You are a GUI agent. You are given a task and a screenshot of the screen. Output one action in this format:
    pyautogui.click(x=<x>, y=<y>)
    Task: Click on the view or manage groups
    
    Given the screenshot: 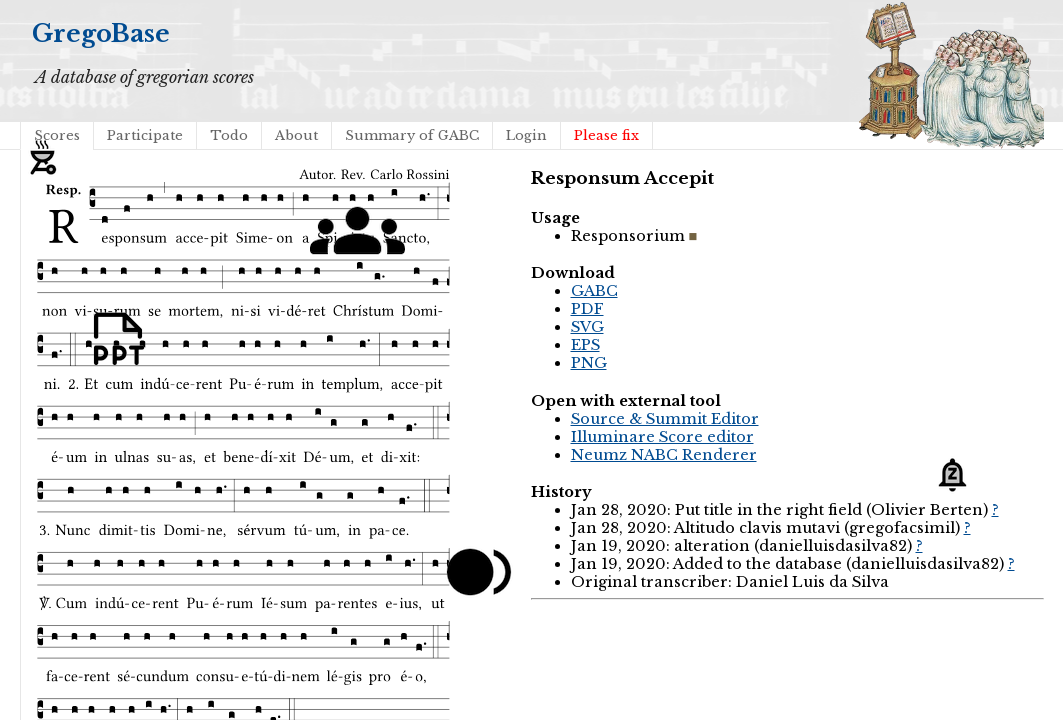 What is the action you would take?
    pyautogui.click(x=357, y=230)
    